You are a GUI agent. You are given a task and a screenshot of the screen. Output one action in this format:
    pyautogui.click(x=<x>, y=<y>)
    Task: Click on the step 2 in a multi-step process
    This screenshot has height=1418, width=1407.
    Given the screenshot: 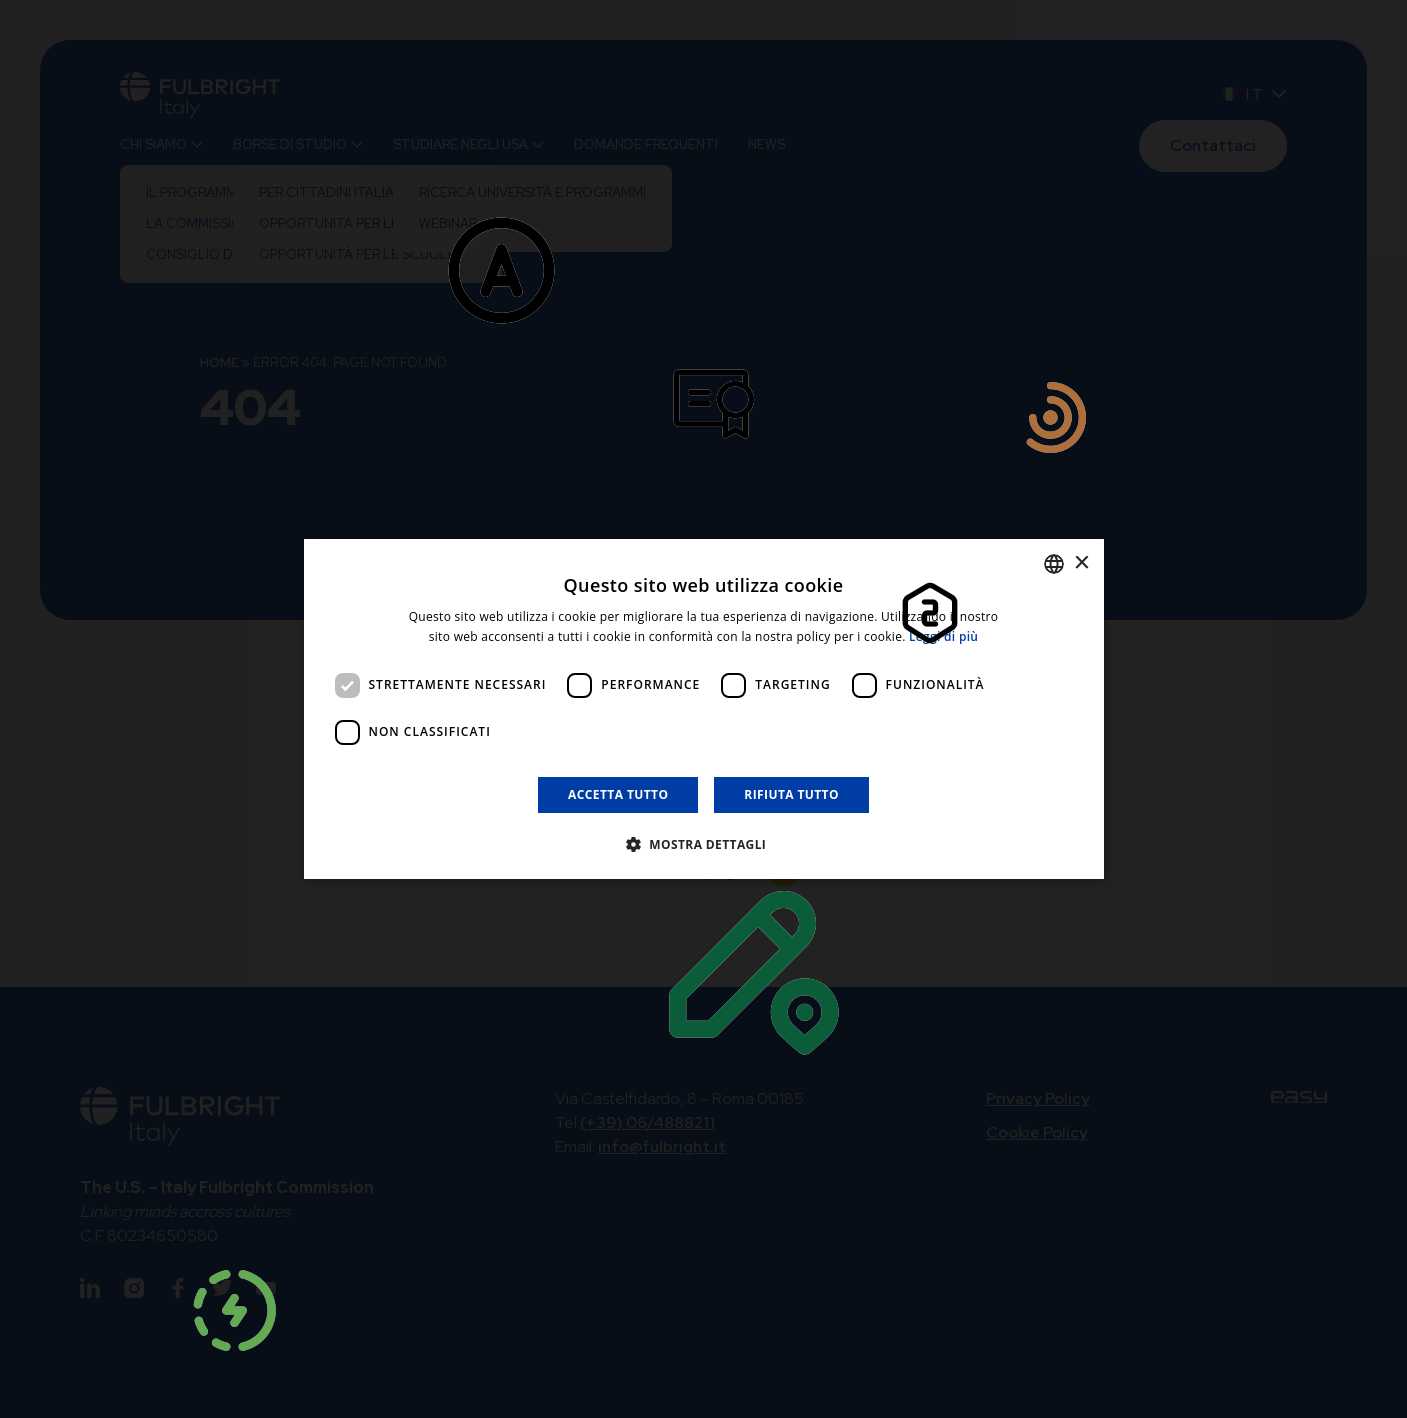 What is the action you would take?
    pyautogui.click(x=930, y=613)
    